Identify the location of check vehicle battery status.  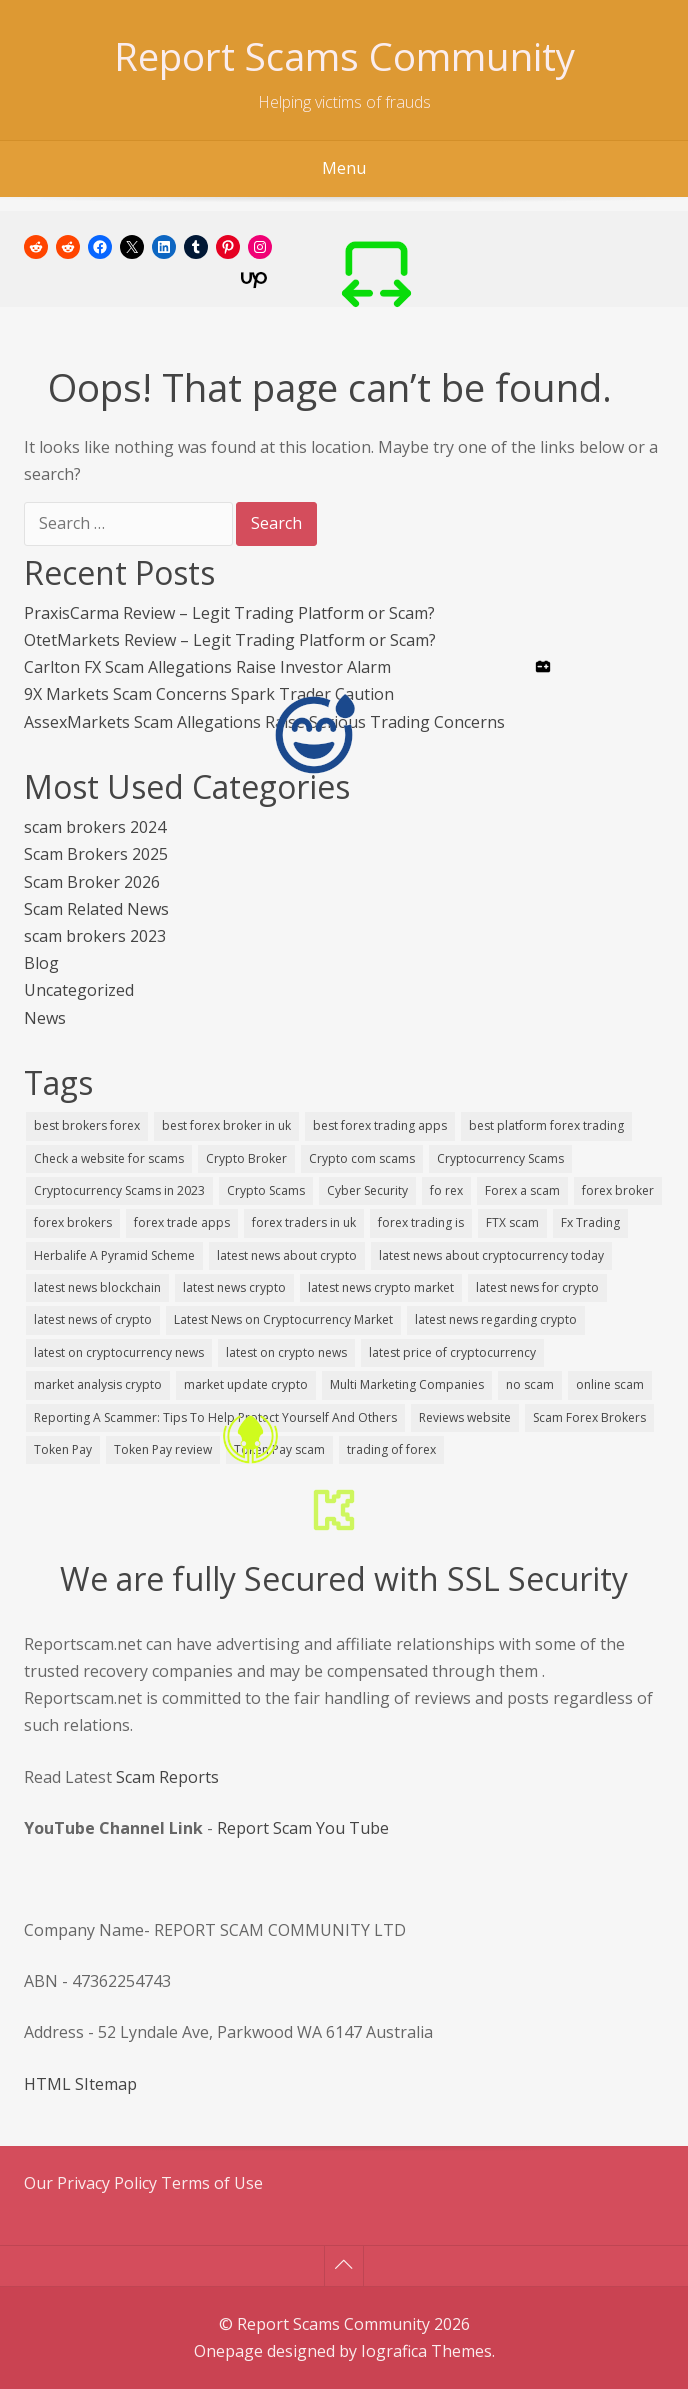
(543, 667).